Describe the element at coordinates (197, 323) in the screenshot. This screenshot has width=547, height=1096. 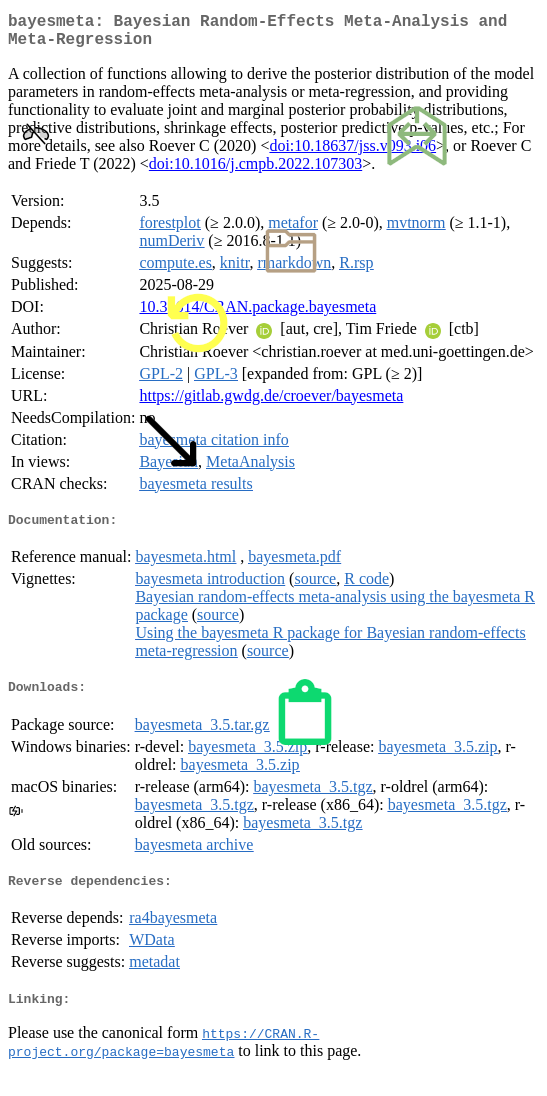
I see `restart the debugging session` at that location.